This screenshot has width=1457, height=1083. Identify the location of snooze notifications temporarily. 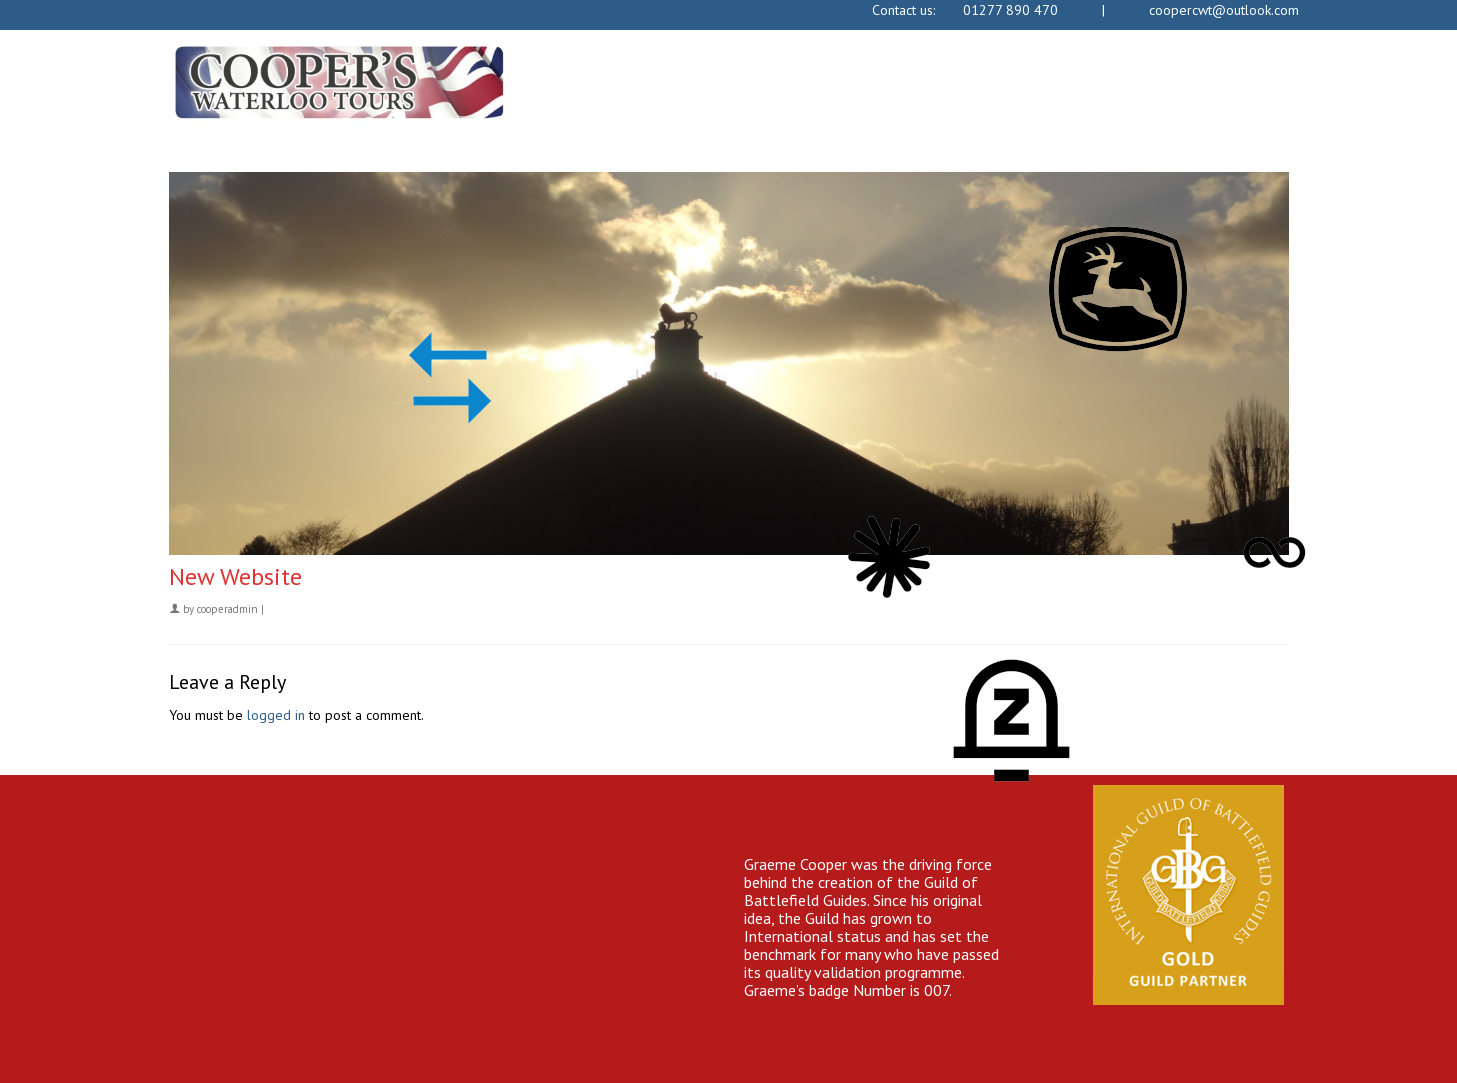
(1011, 717).